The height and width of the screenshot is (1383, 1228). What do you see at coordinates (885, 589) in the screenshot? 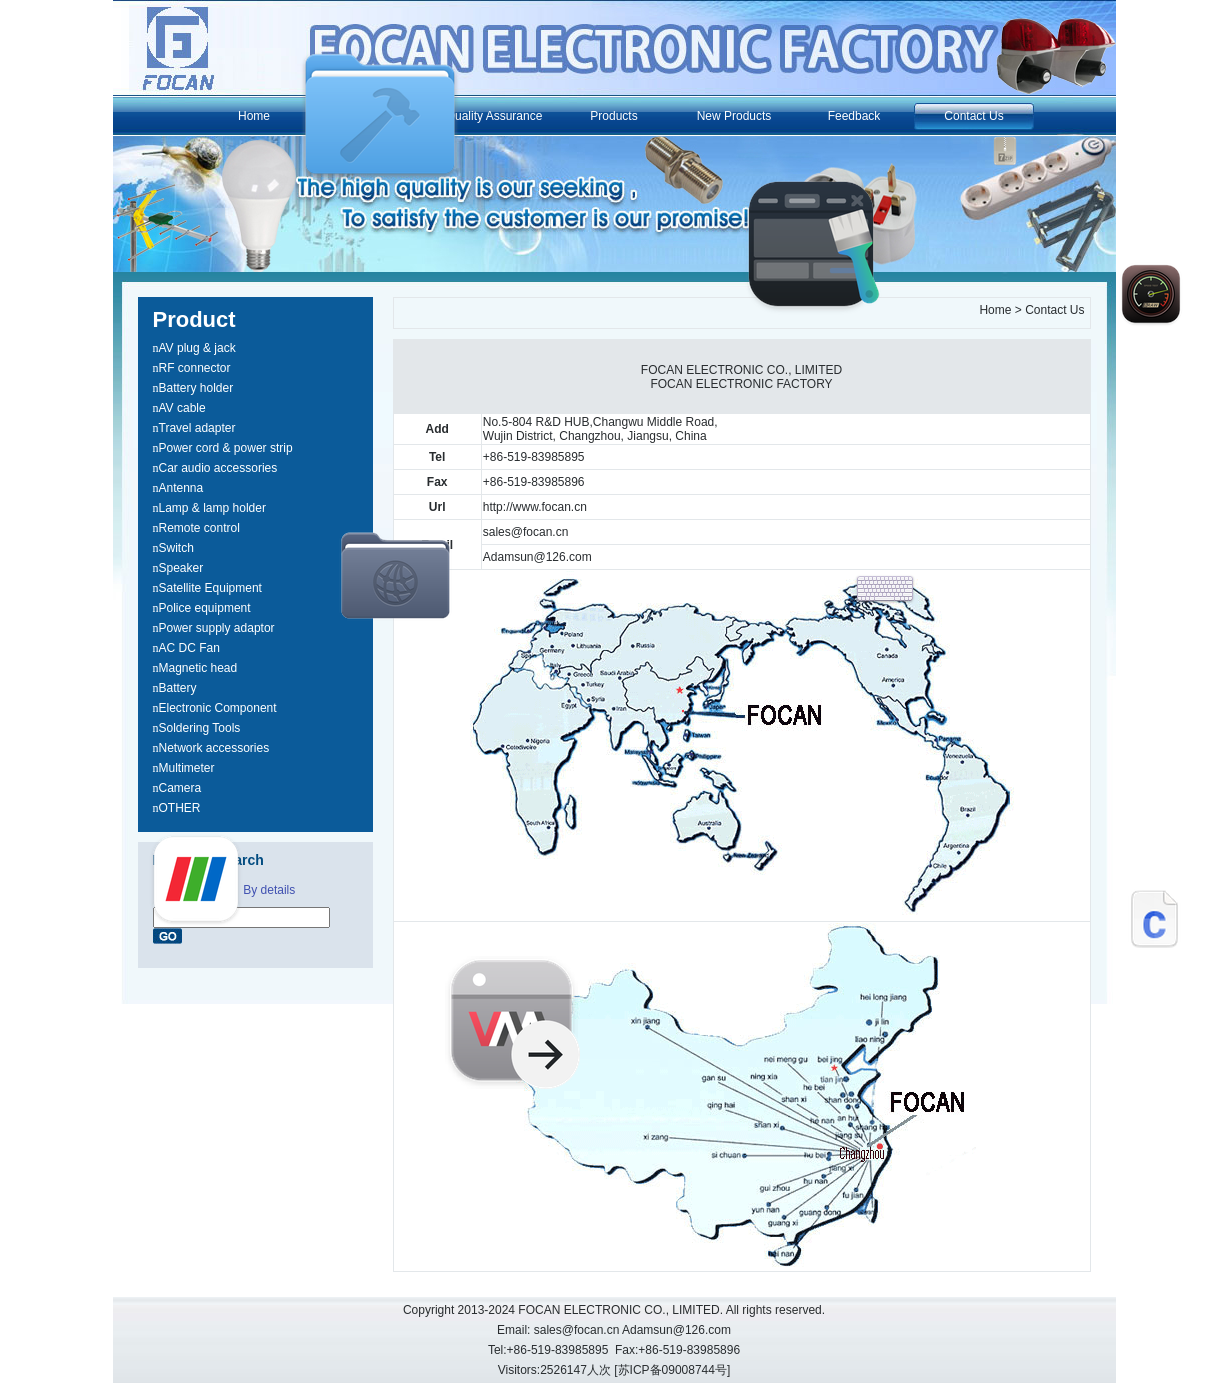
I see `indicates keyboard connected or active` at bounding box center [885, 589].